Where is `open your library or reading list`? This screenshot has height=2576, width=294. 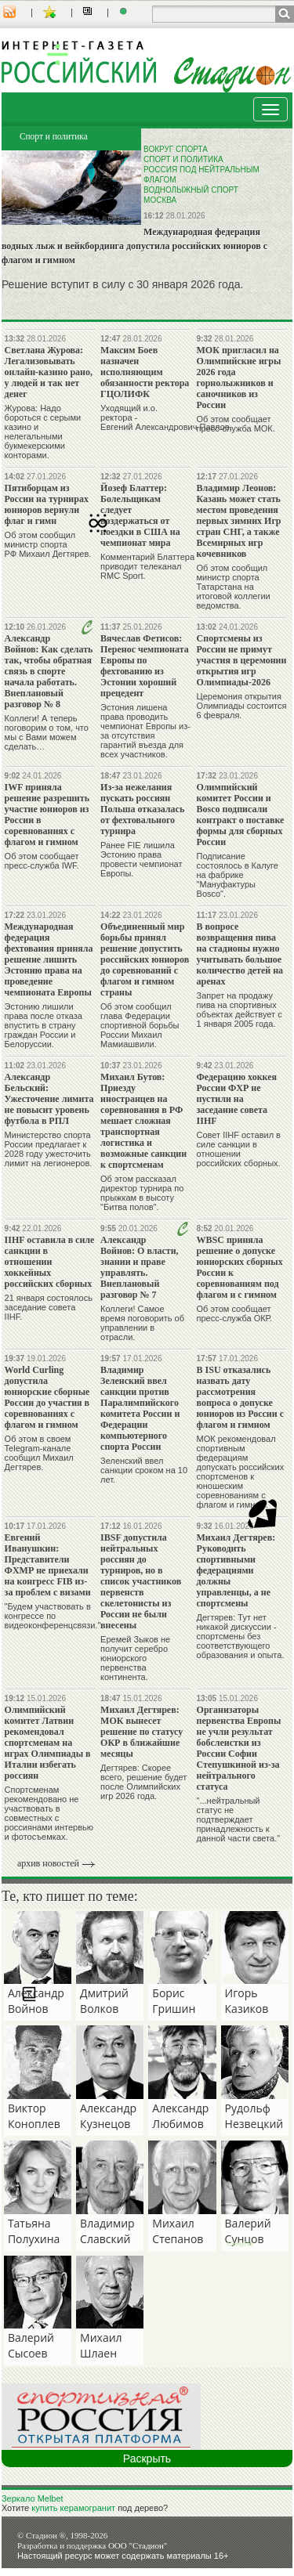
open your library or reading list is located at coordinates (29, 1994).